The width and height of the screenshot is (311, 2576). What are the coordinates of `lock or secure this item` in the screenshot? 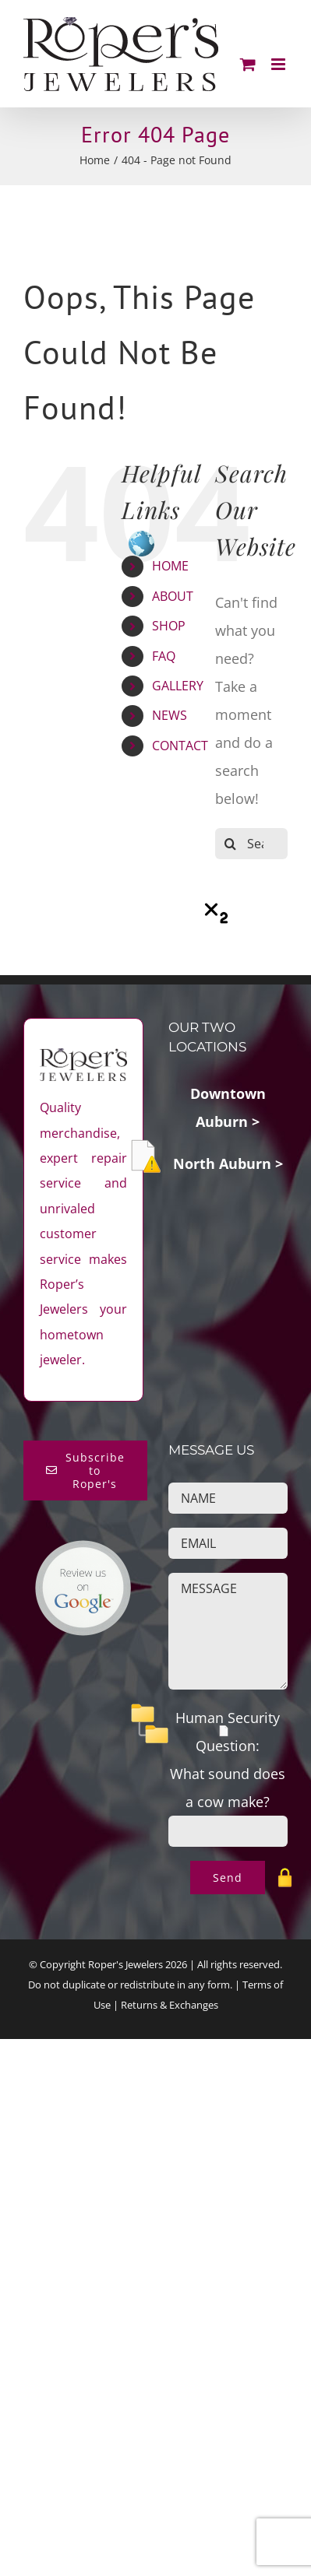 It's located at (284, 1877).